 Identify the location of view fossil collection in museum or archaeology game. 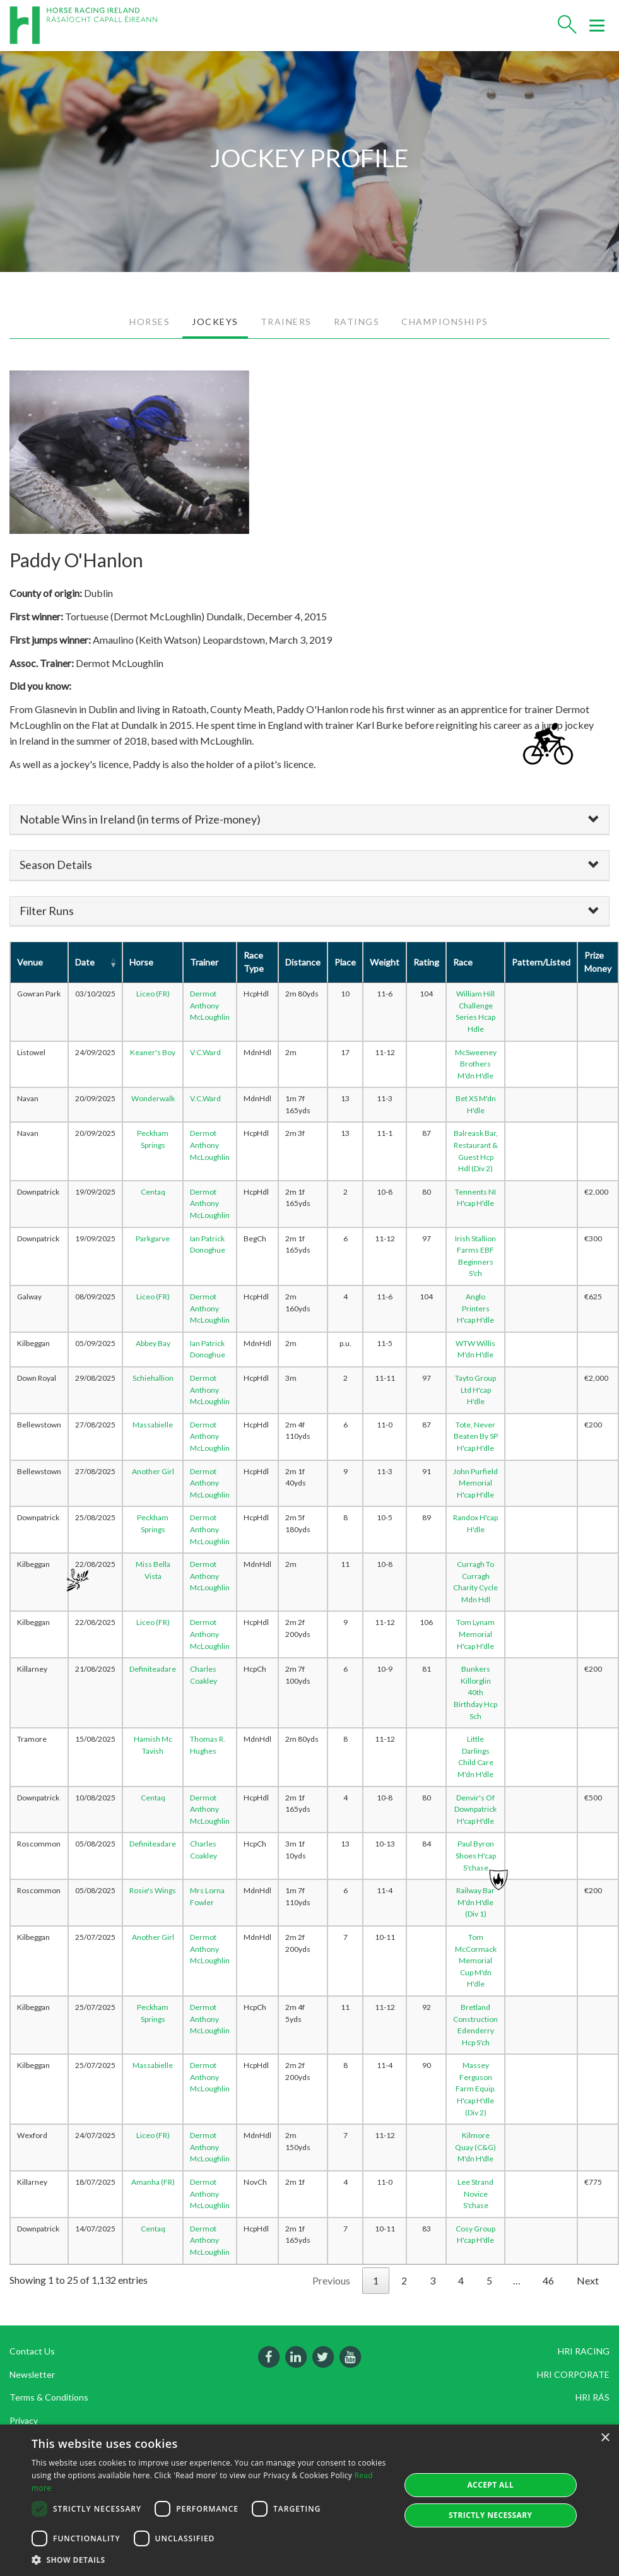
(78, 1580).